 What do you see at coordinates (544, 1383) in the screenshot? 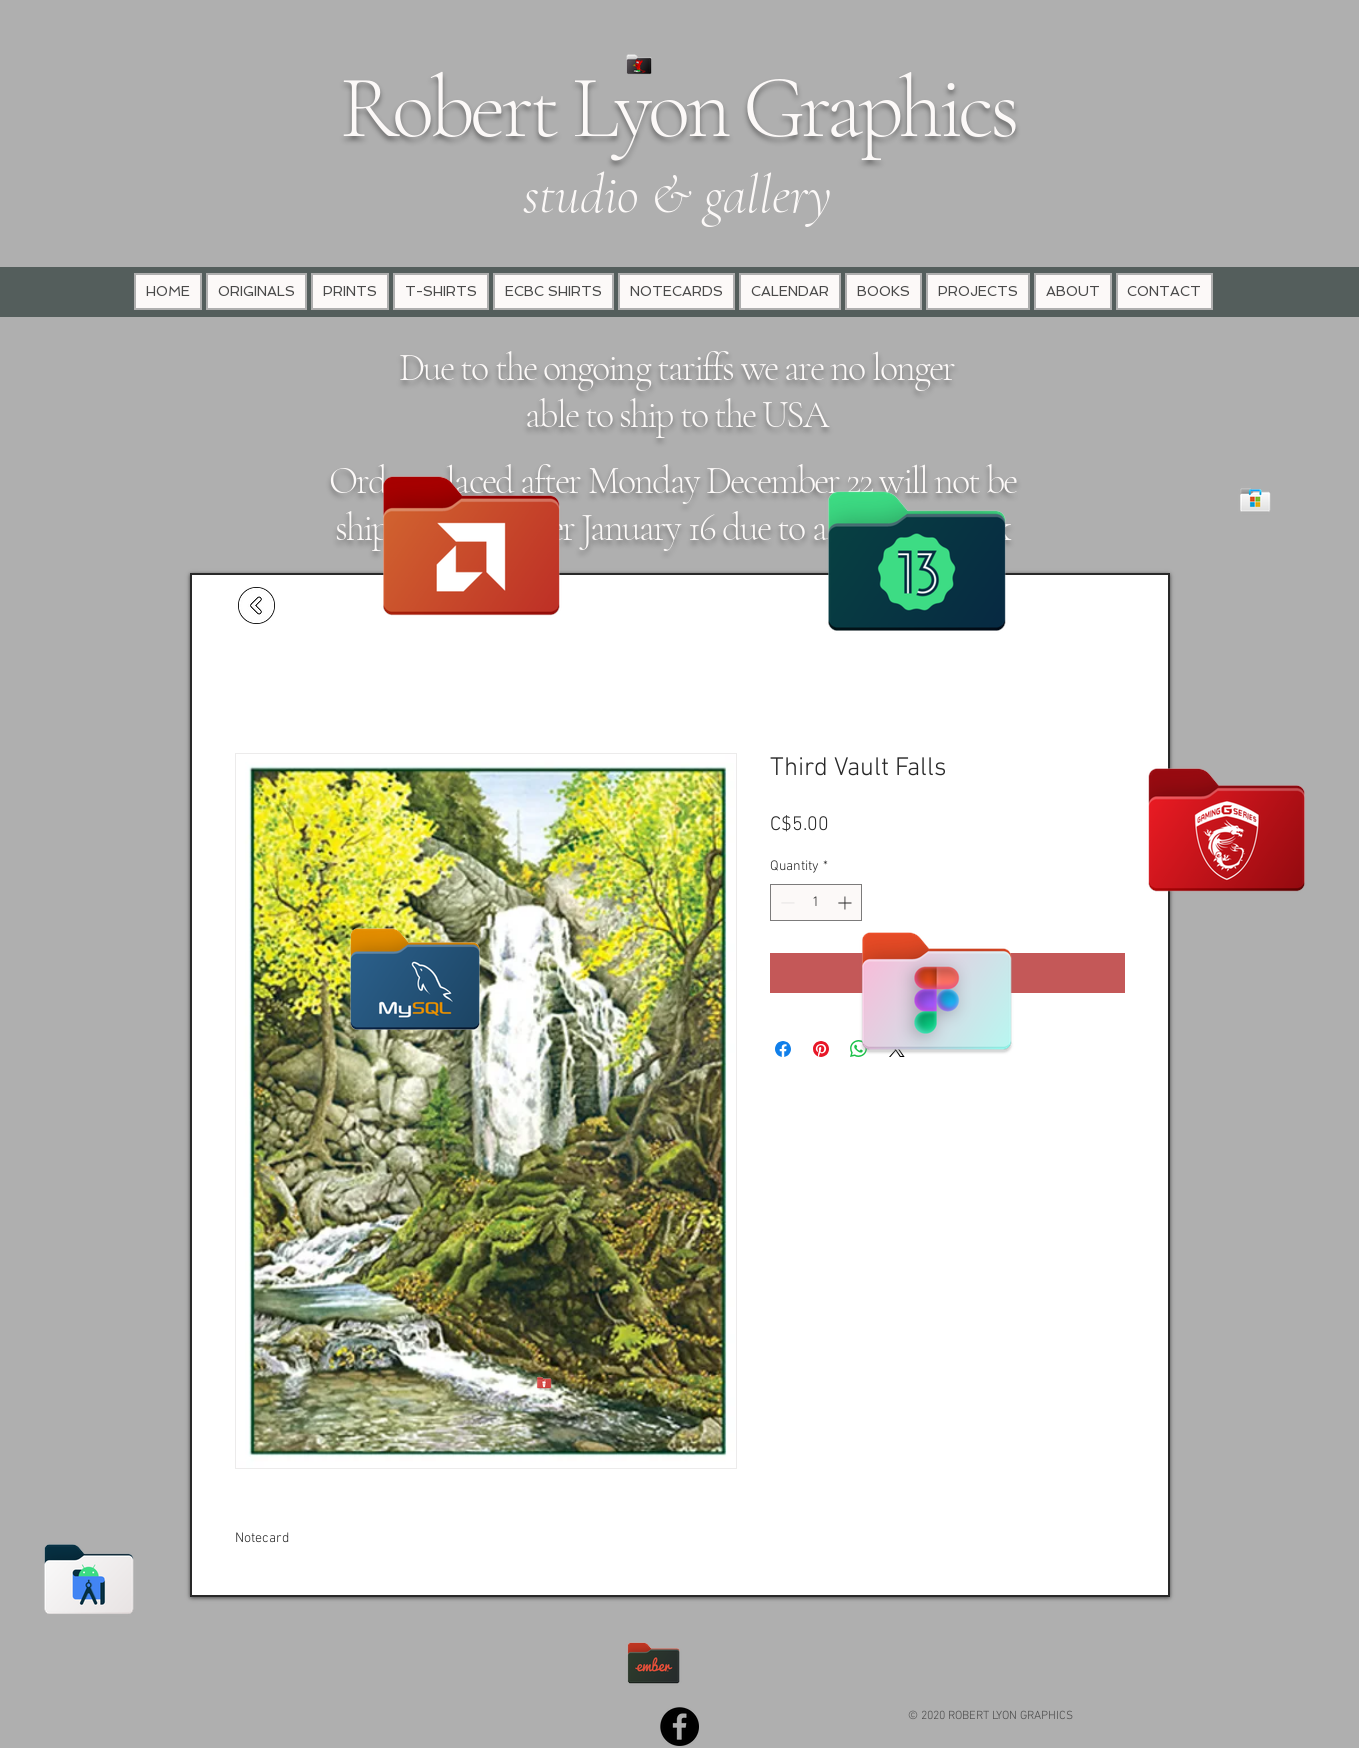
I see `open gulp project folder` at bounding box center [544, 1383].